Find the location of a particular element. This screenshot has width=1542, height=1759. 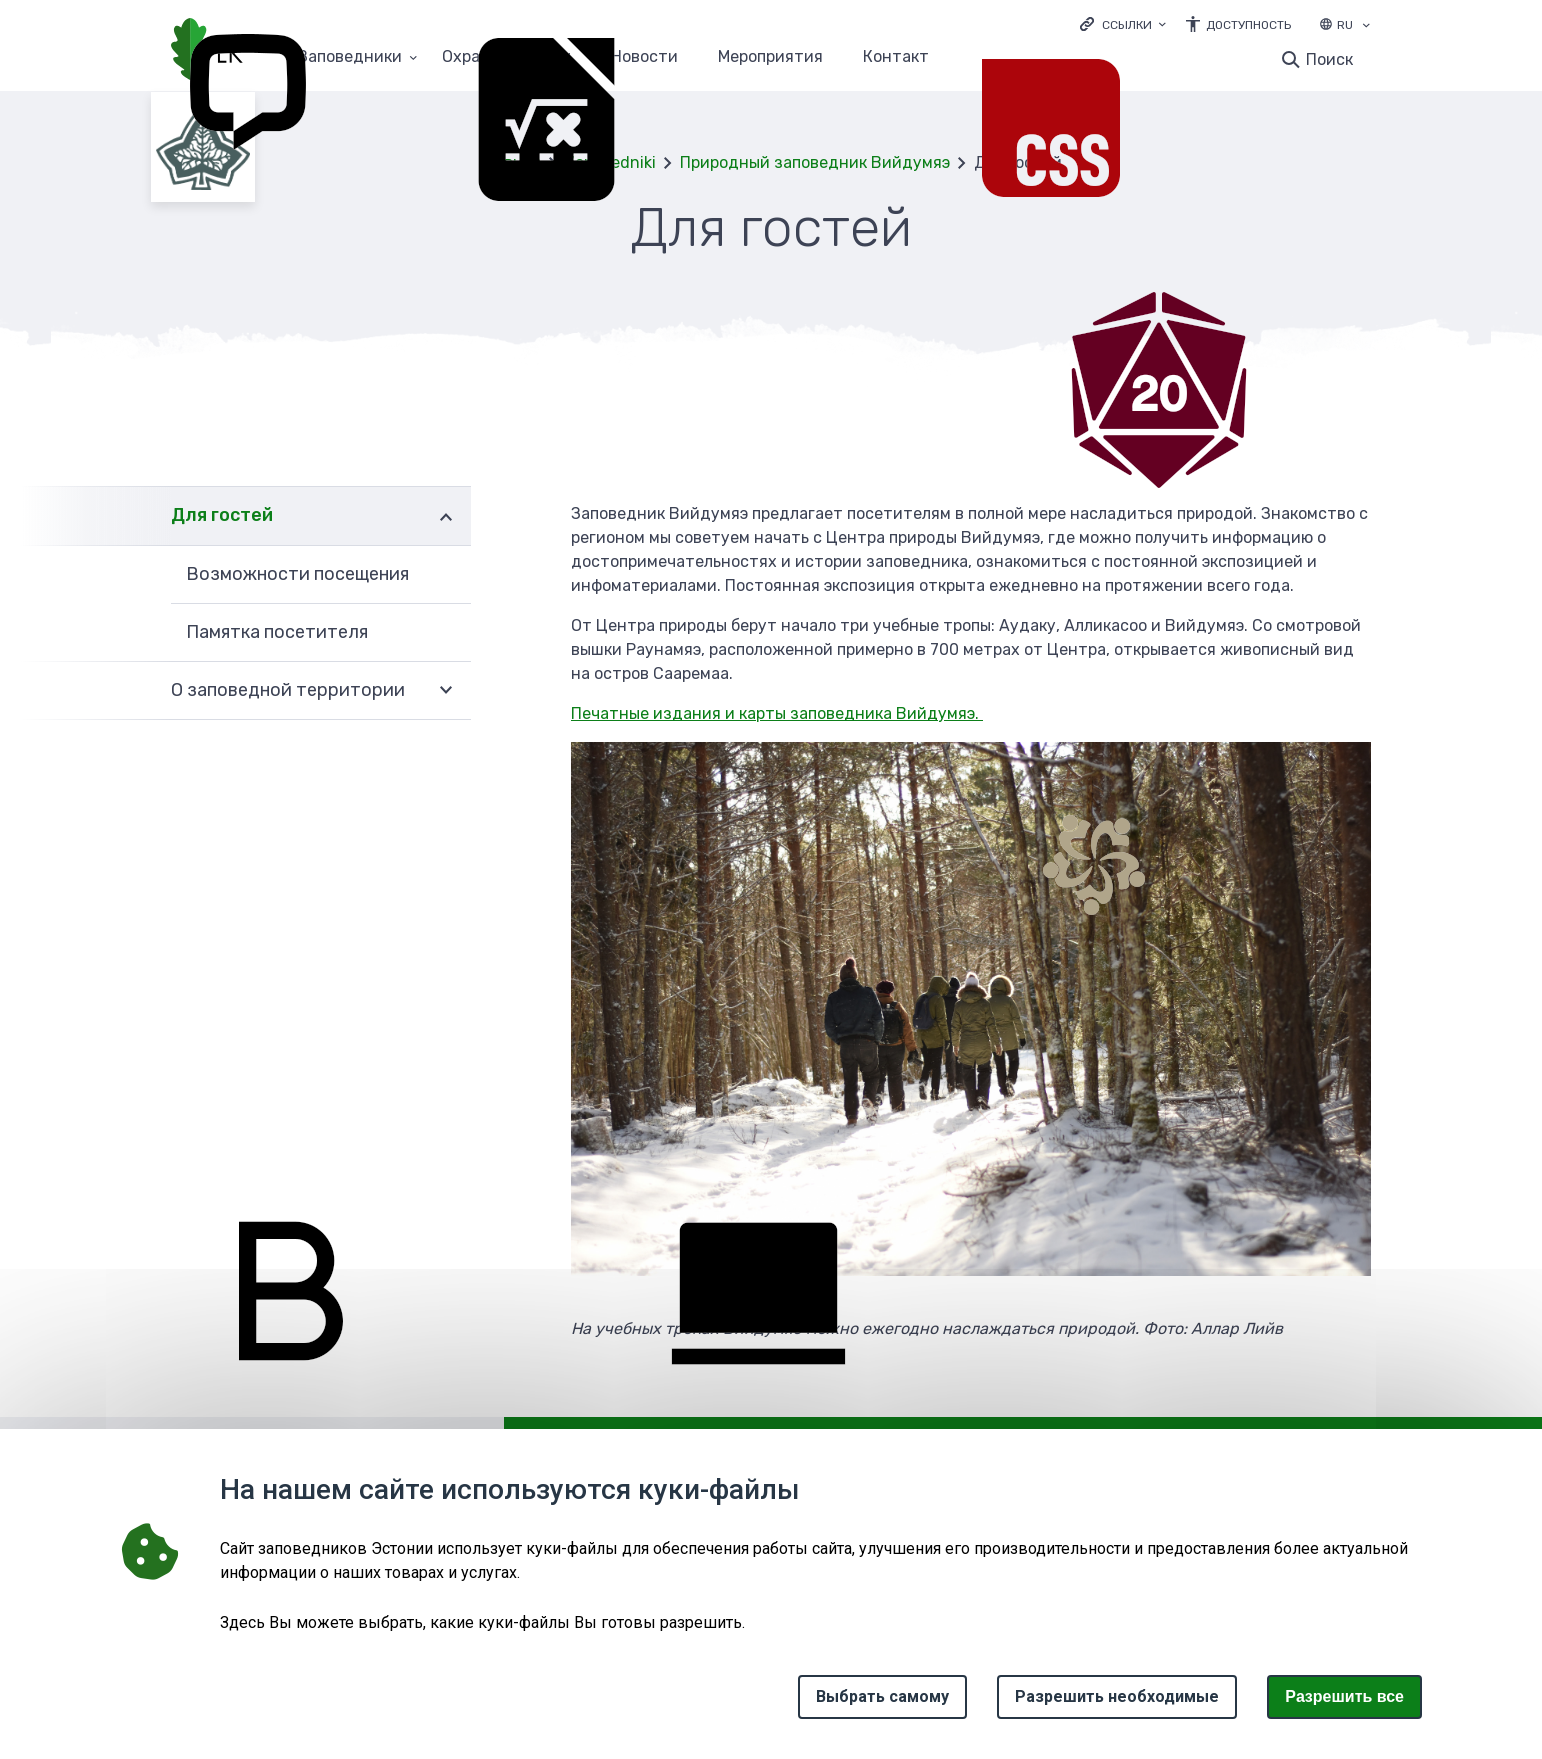

open LibreOffice Math application is located at coordinates (546, 119).